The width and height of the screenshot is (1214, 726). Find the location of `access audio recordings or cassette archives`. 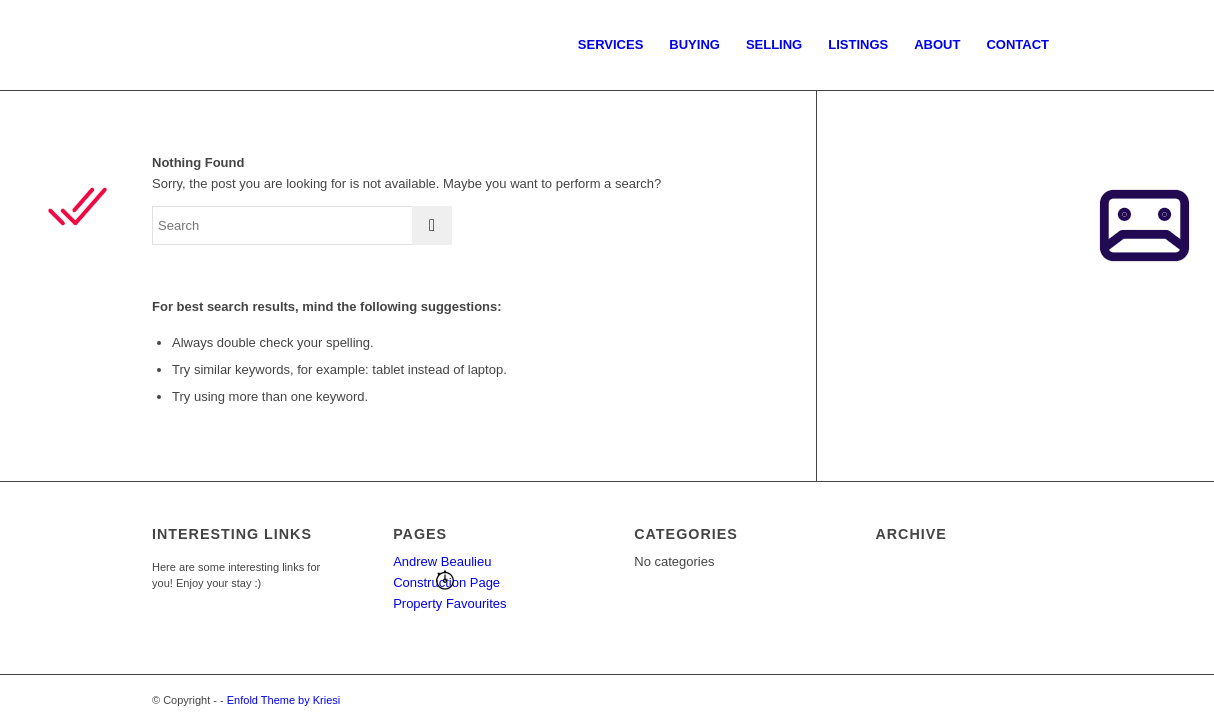

access audio recordings or cassette archives is located at coordinates (1144, 225).